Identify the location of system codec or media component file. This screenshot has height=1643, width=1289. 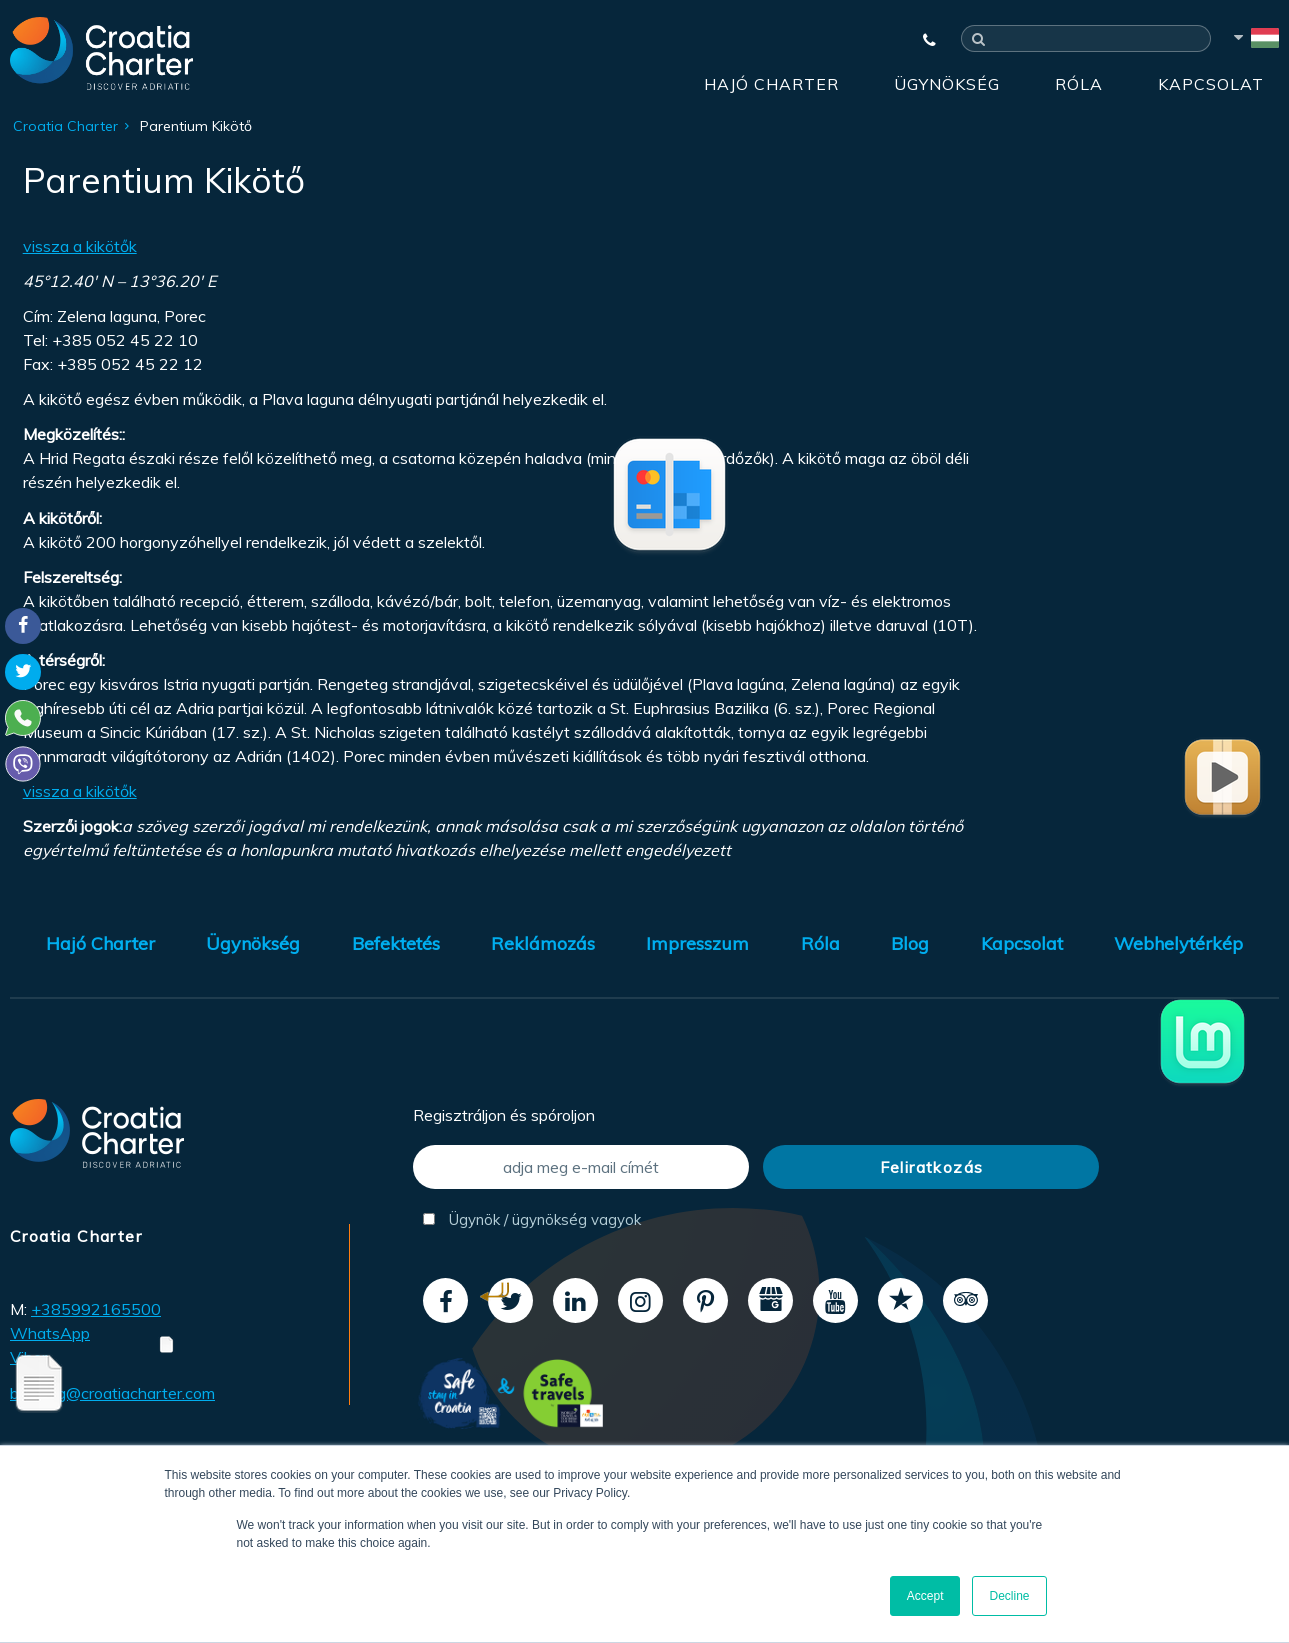
(1222, 778).